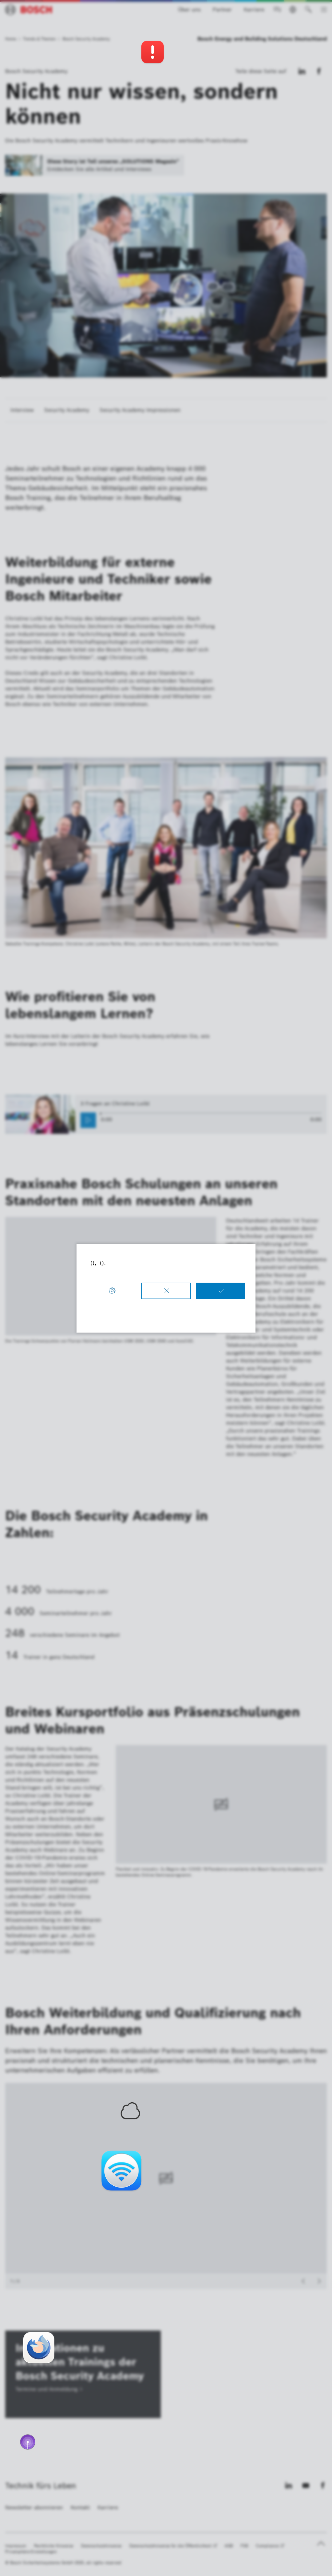 The image size is (332, 2576). I want to click on open the podcasts app, so click(28, 2442).